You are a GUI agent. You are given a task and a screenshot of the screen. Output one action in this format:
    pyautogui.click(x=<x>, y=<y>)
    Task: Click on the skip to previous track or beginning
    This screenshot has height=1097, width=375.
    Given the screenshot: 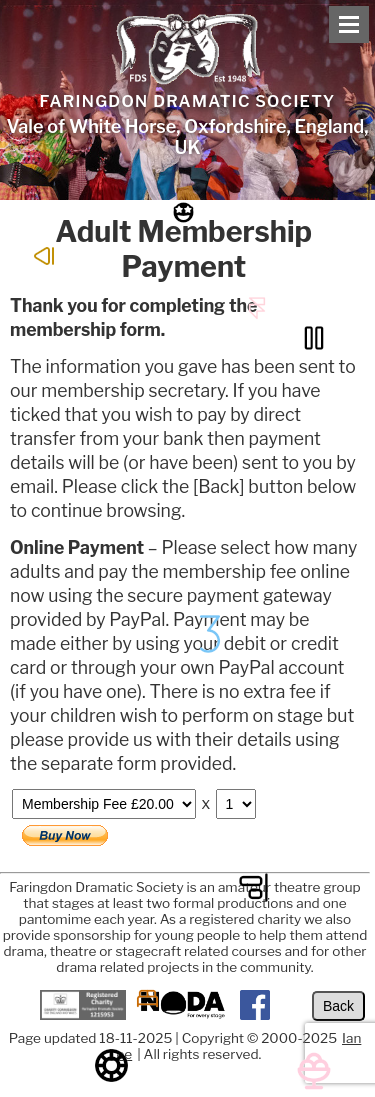 What is the action you would take?
    pyautogui.click(x=44, y=256)
    